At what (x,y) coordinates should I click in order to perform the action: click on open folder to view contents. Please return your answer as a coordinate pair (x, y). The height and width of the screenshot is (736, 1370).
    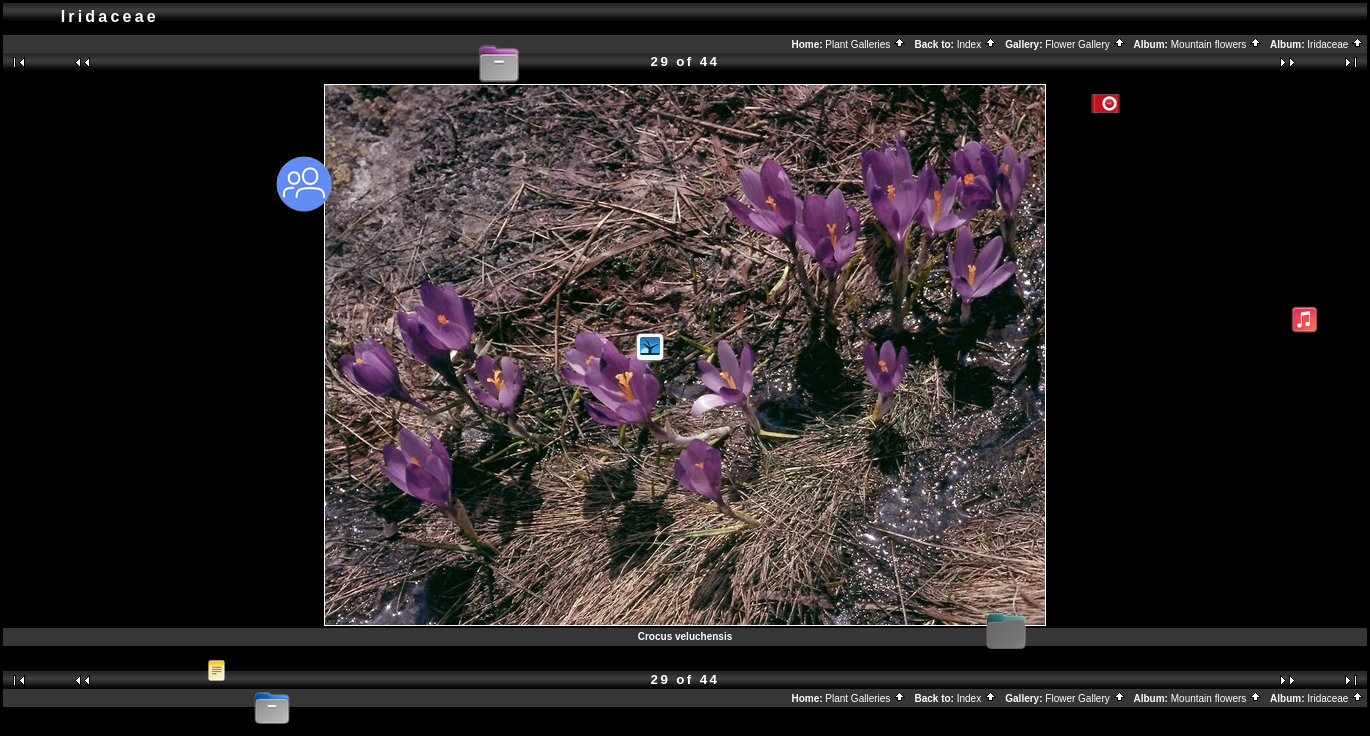
    Looking at the image, I should click on (1006, 631).